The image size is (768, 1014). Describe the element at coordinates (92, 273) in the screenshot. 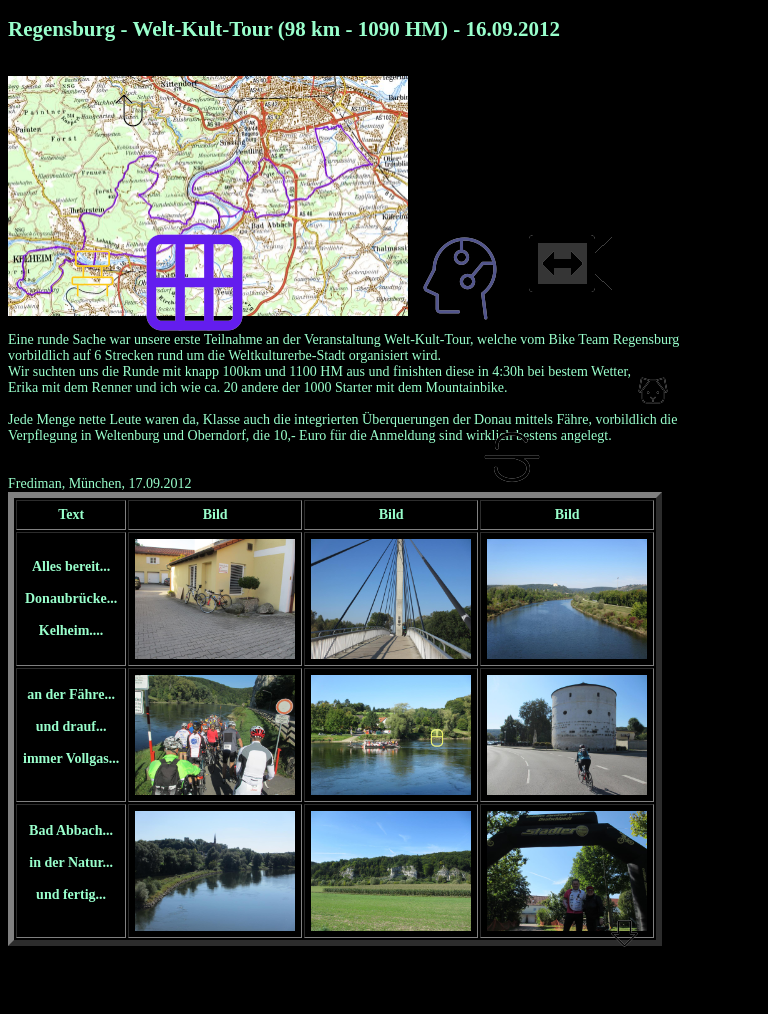

I see `browse furniture or seating options` at that location.